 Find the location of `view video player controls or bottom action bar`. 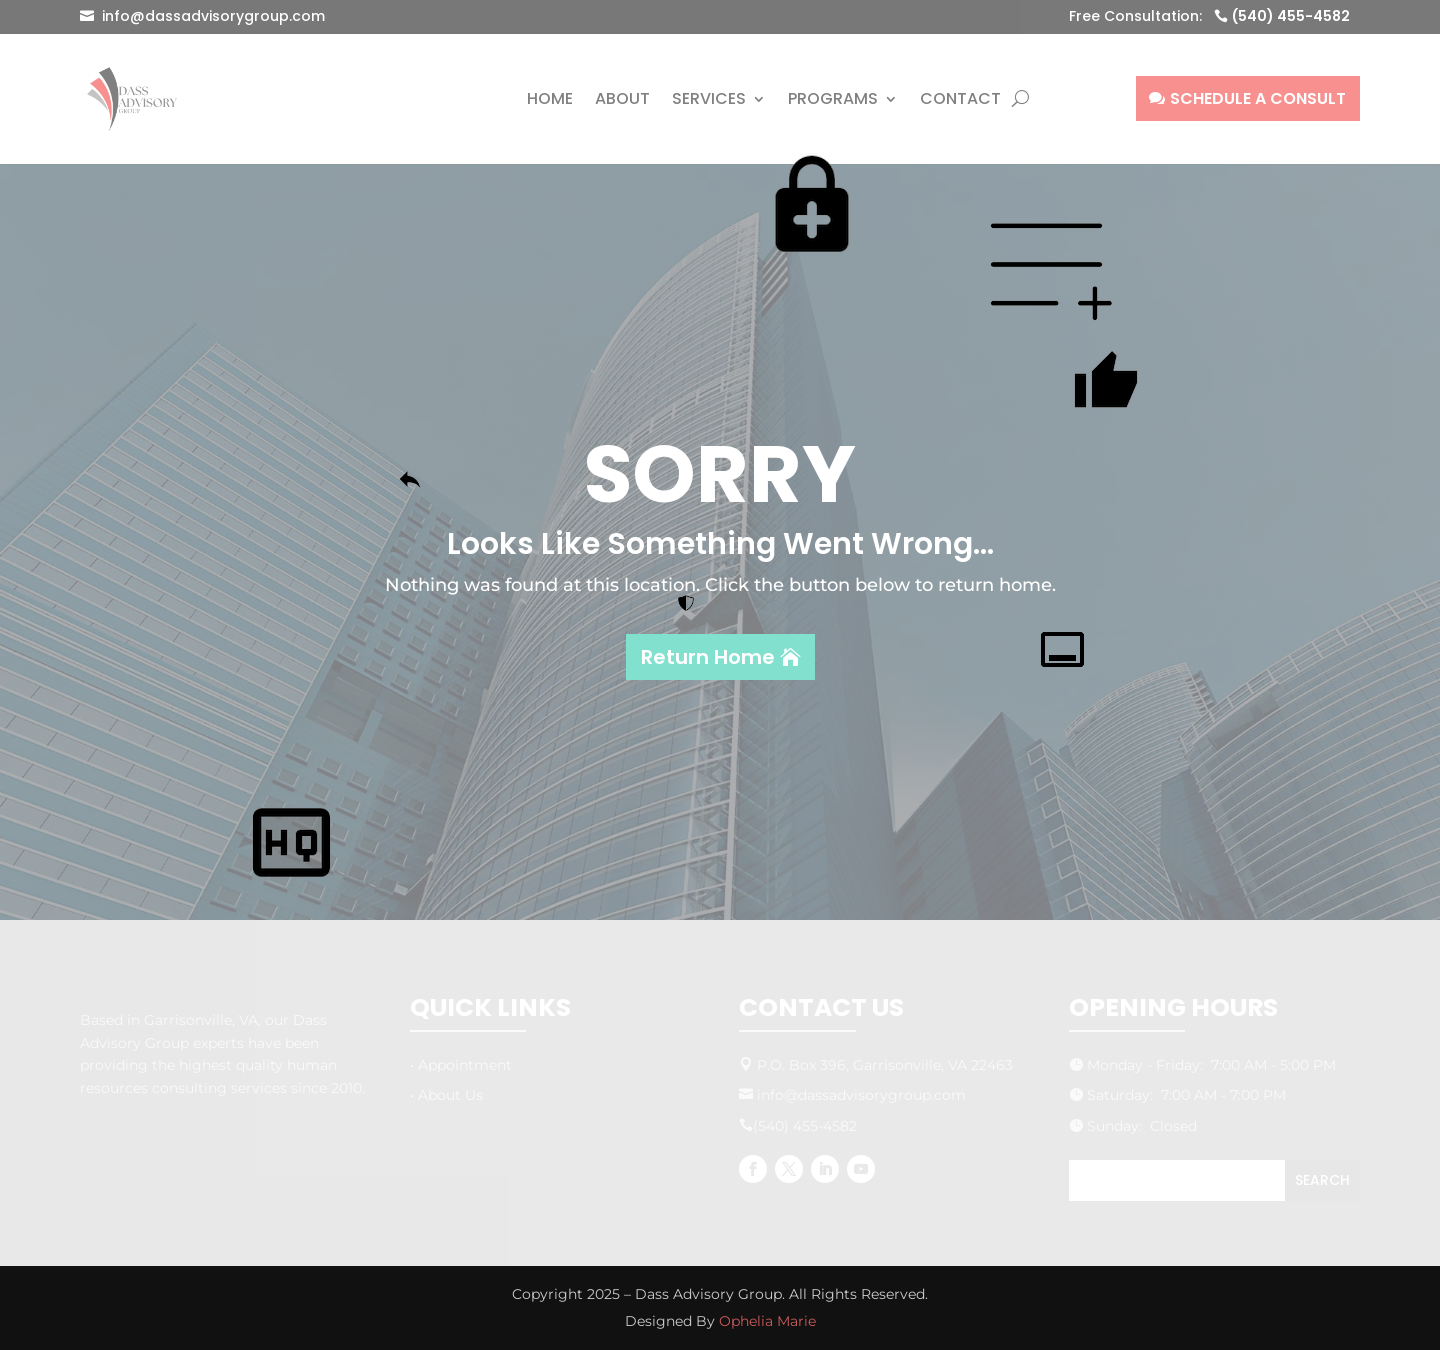

view video player controls or bottom action bar is located at coordinates (1062, 649).